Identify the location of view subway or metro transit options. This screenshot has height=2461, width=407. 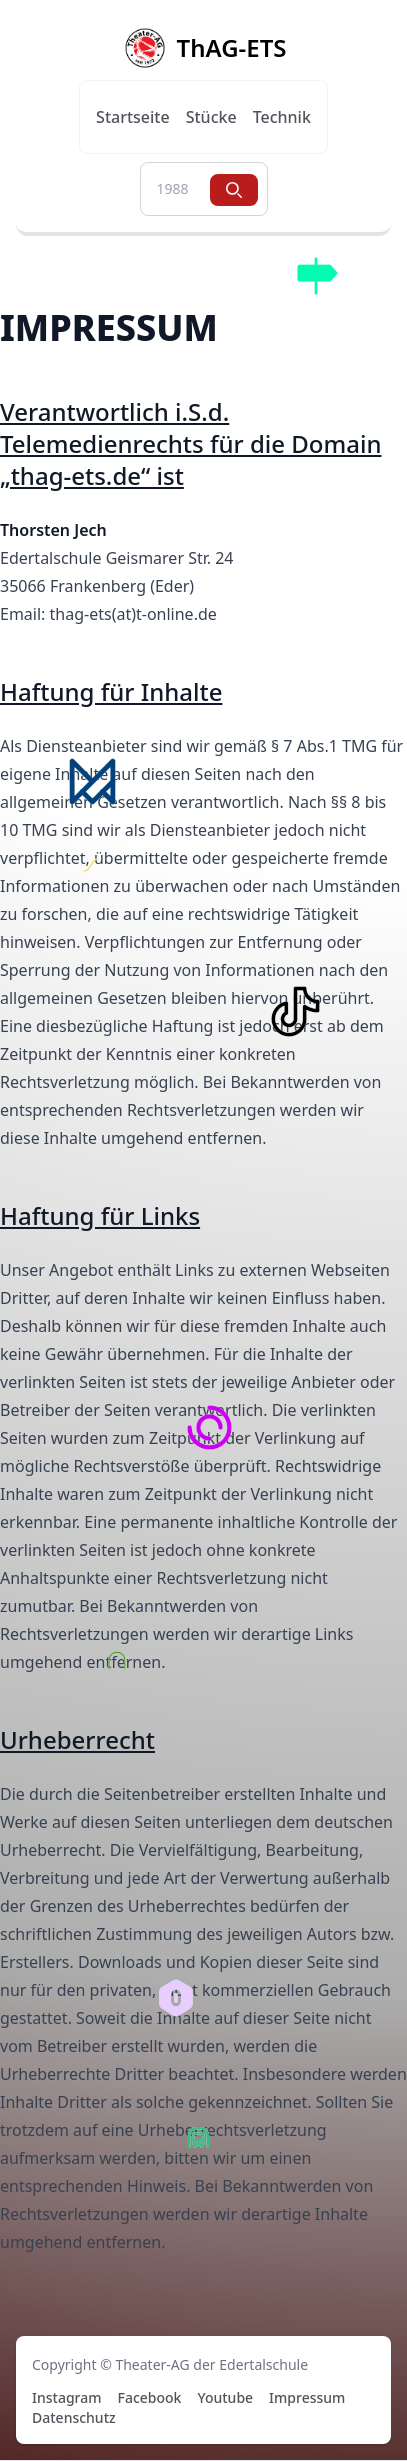
(198, 2138).